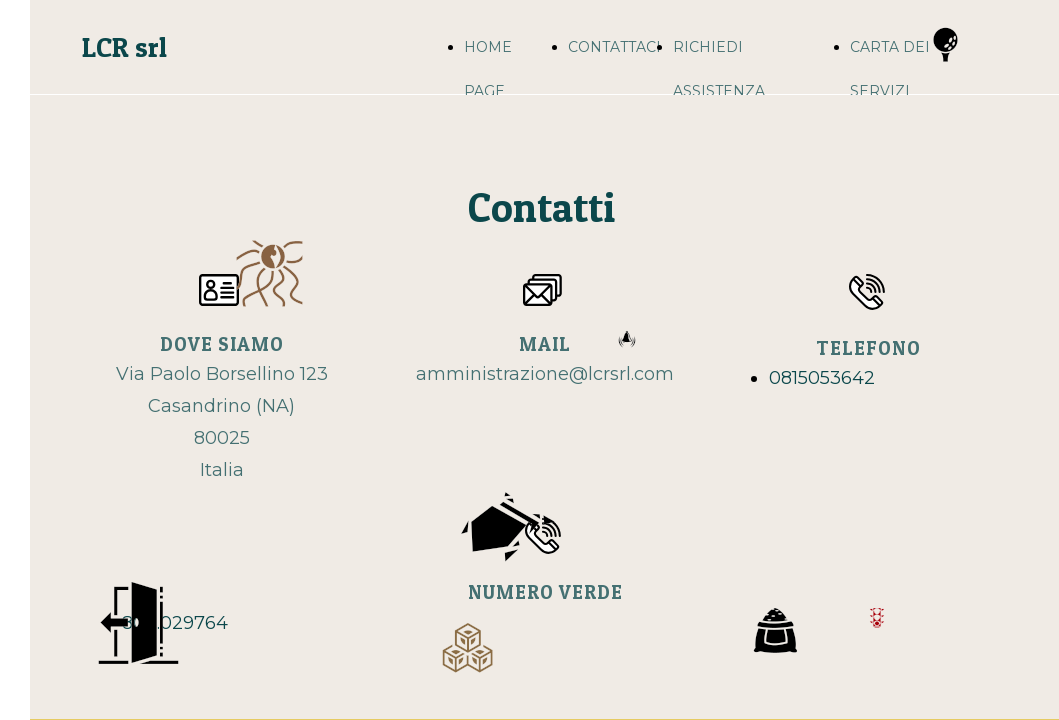 This screenshot has width=1059, height=720. I want to click on indicates new notifications or alerts, so click(627, 339).